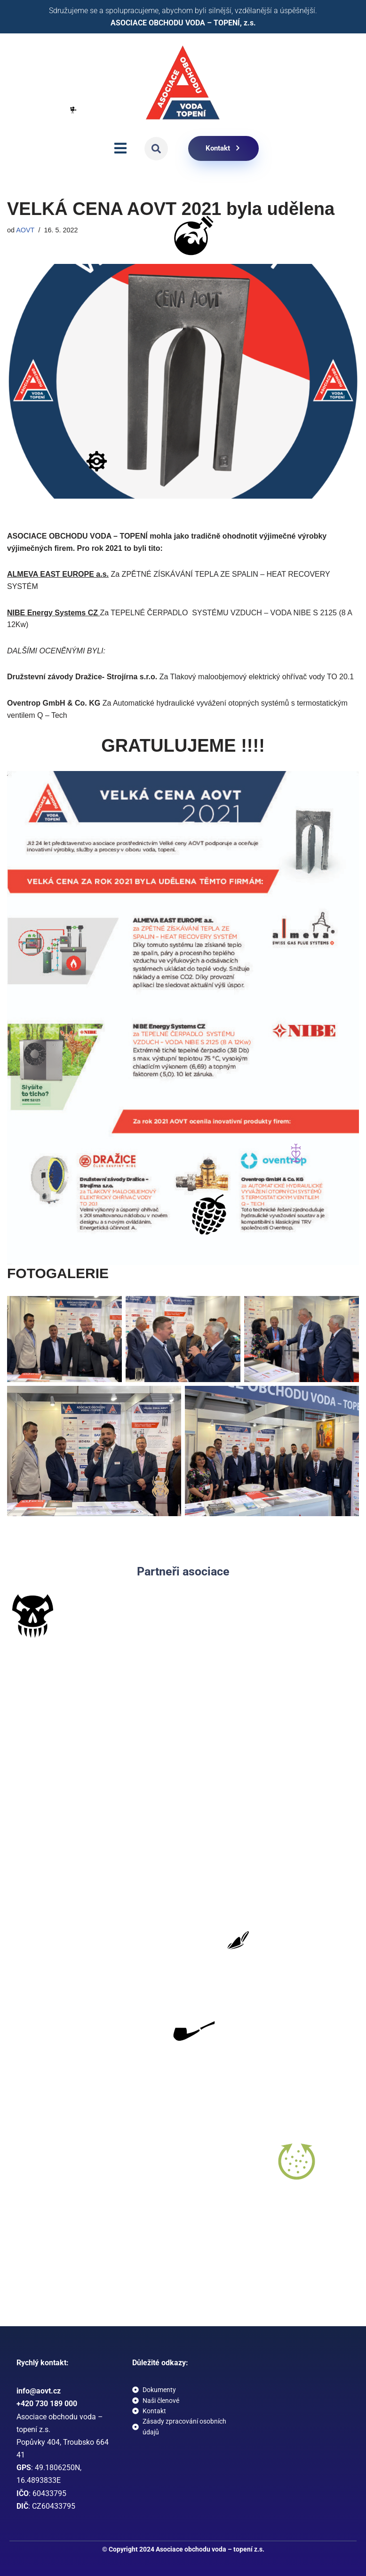  What do you see at coordinates (296, 2161) in the screenshot?
I see `indicates a surrounding or encirclement action in gameplay` at bounding box center [296, 2161].